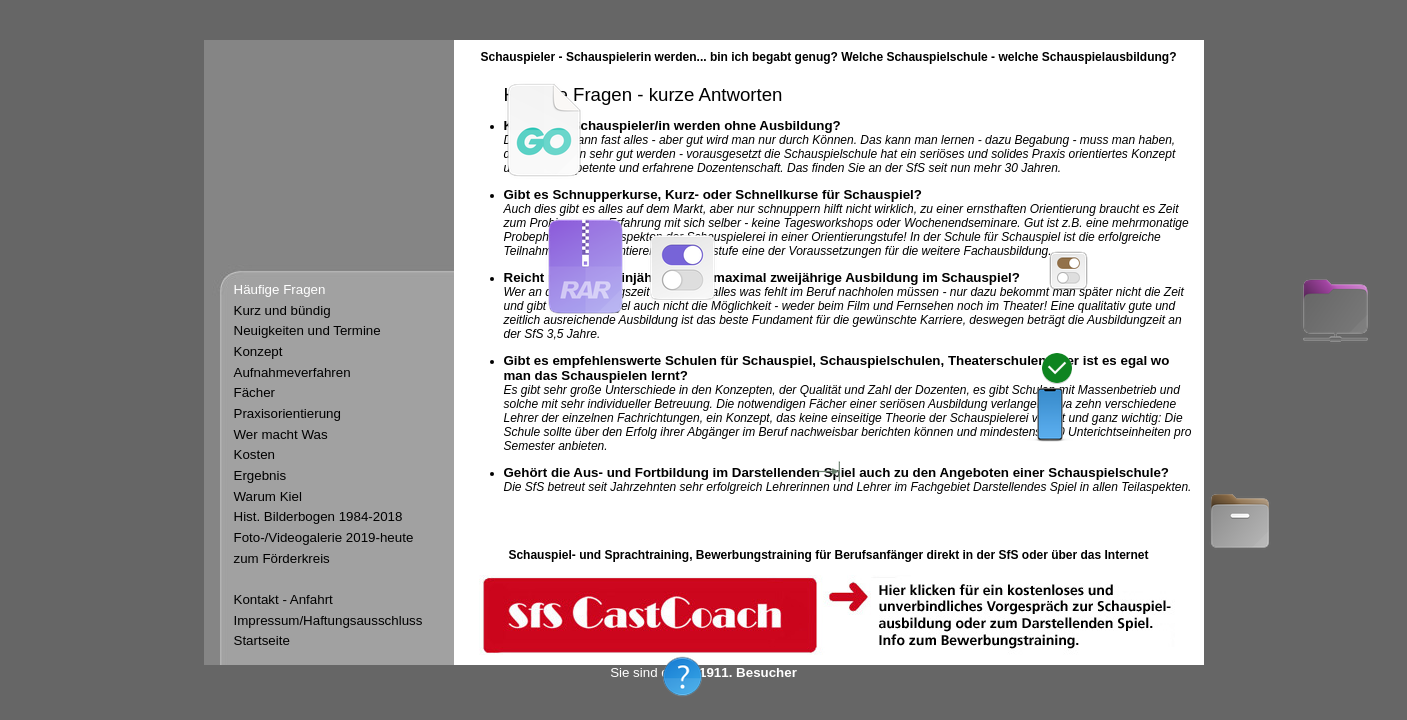  Describe the element at coordinates (1335, 309) in the screenshot. I see `access files stored on a remote server` at that location.